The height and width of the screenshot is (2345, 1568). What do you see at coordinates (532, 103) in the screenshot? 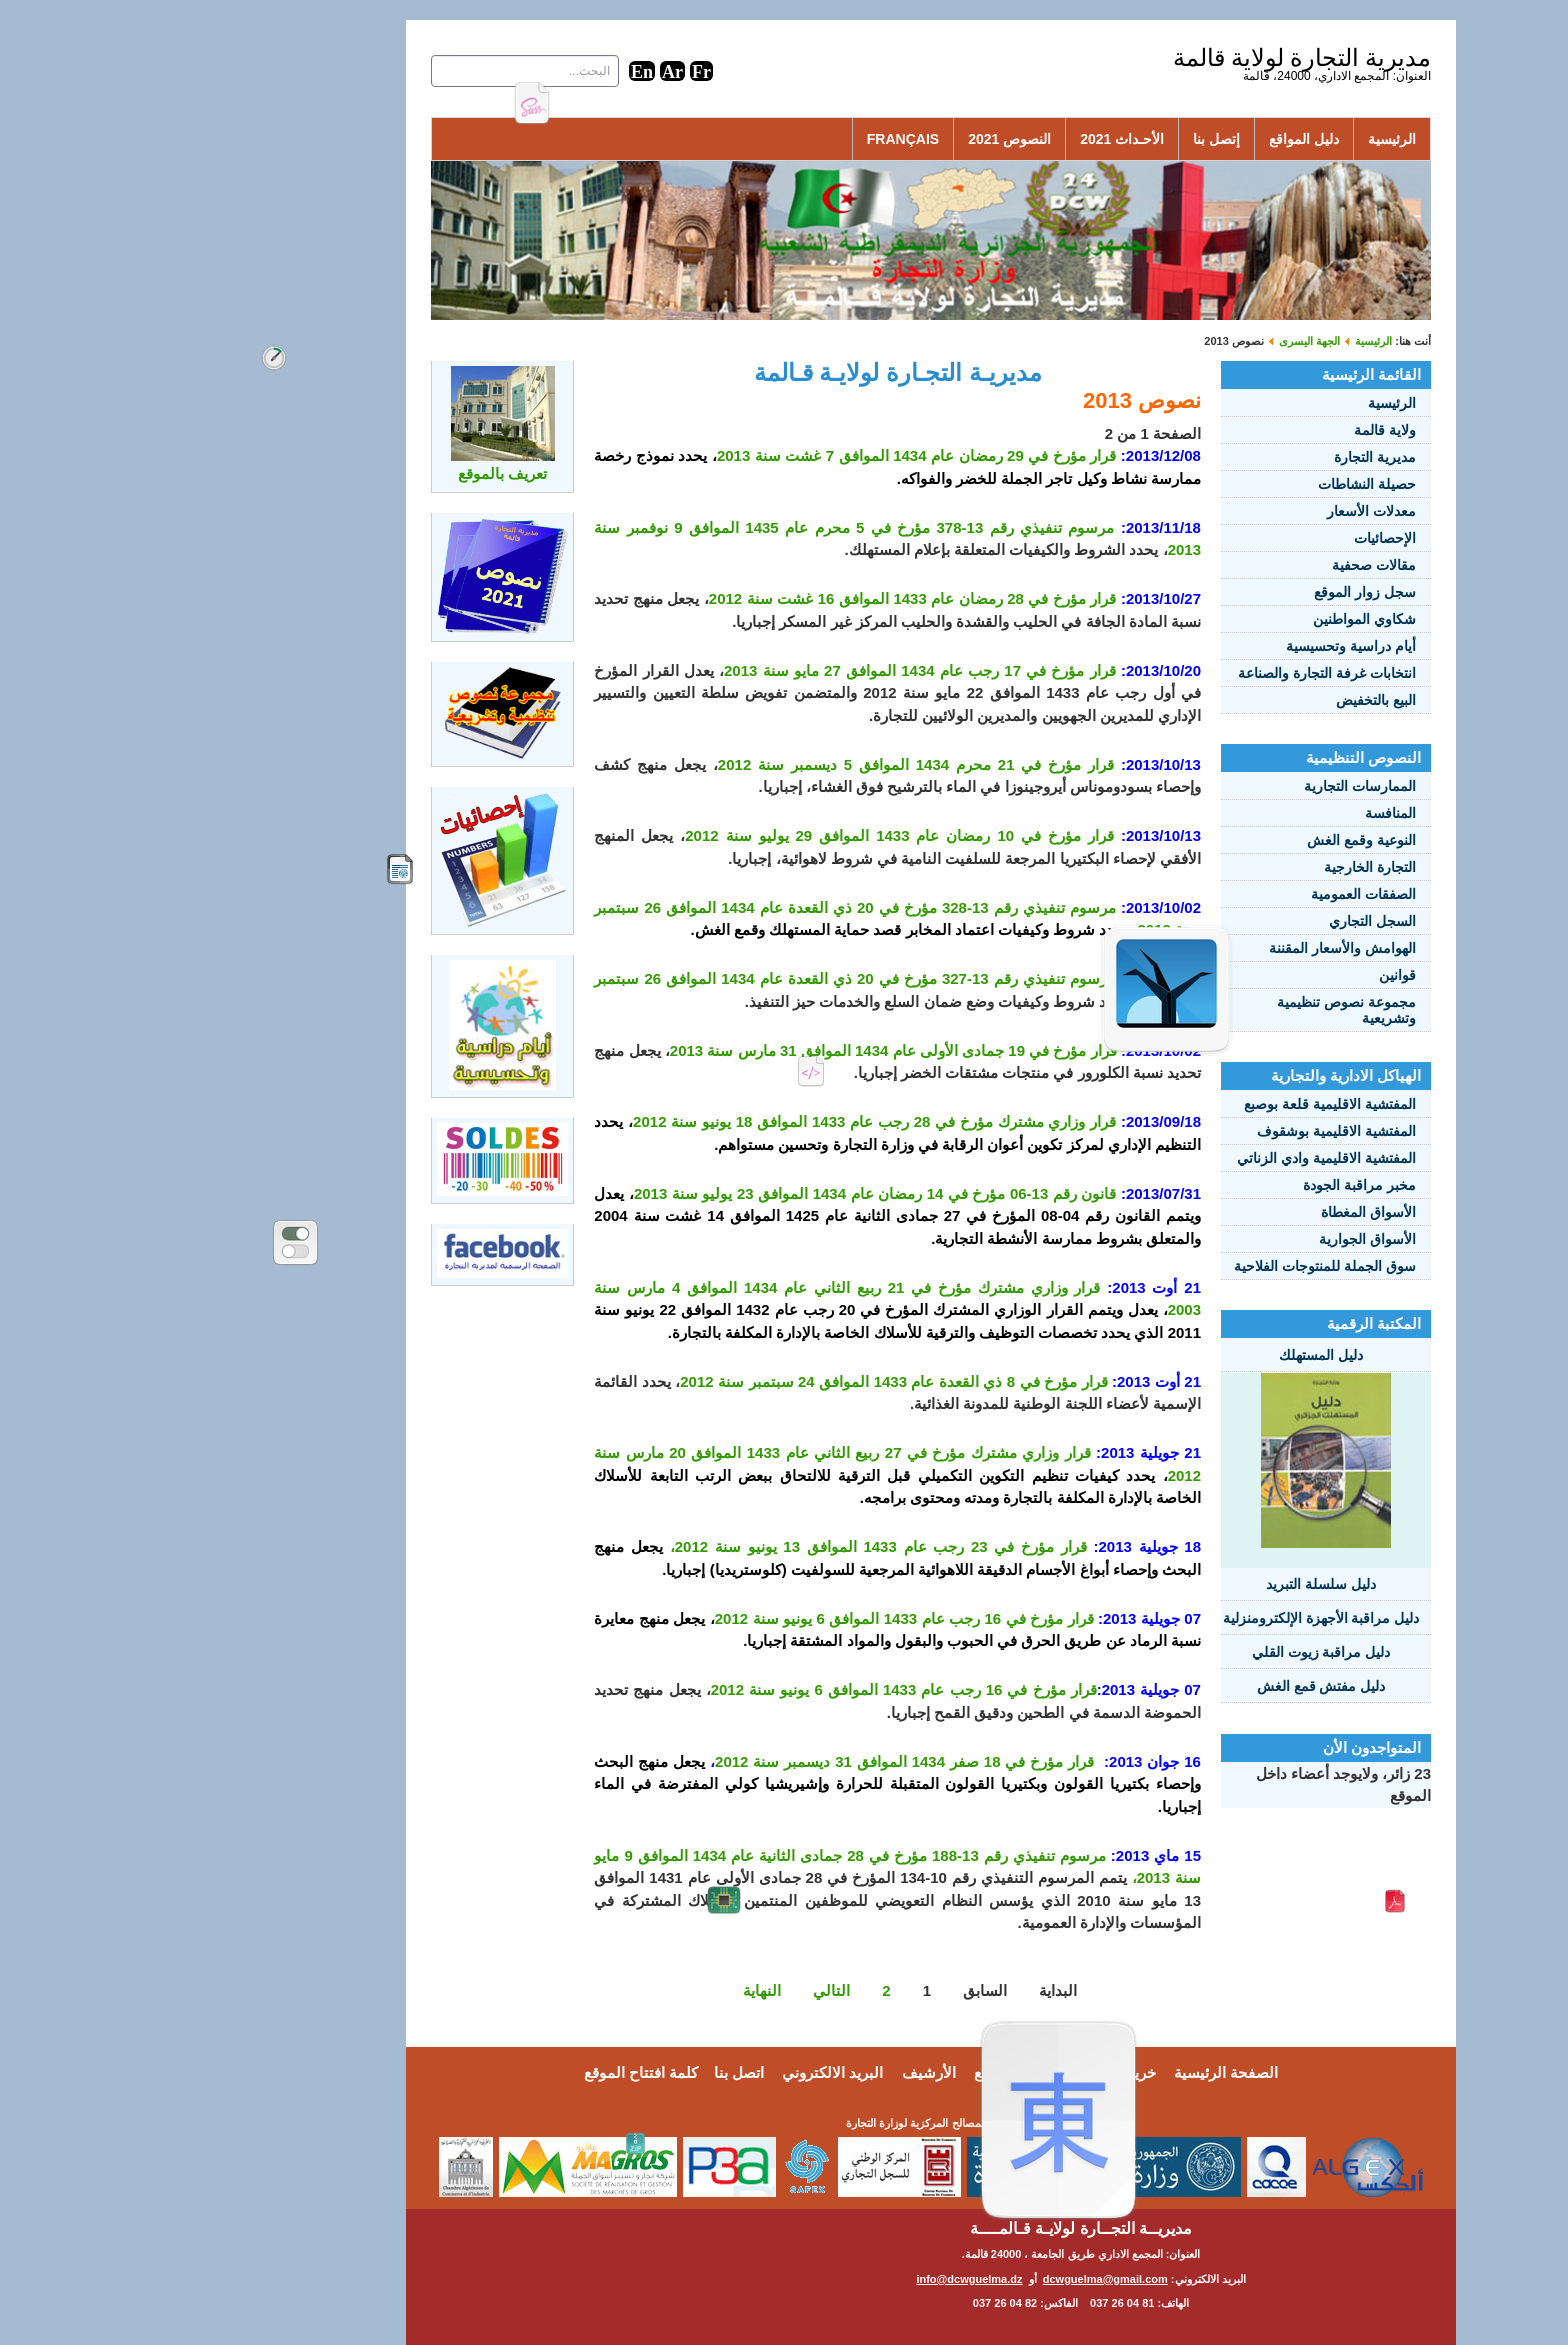
I see `scss/sass stylesheet file` at bounding box center [532, 103].